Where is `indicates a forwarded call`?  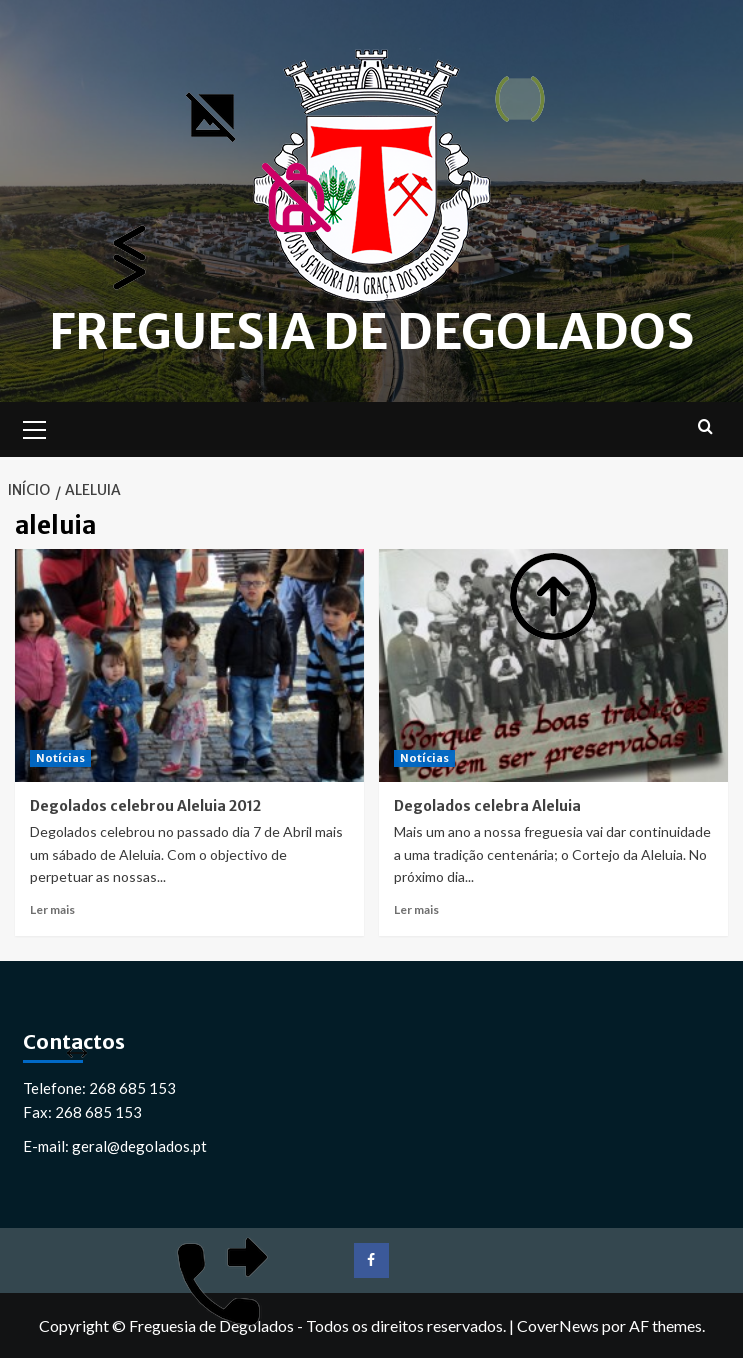 indicates a forwarded call is located at coordinates (218, 1284).